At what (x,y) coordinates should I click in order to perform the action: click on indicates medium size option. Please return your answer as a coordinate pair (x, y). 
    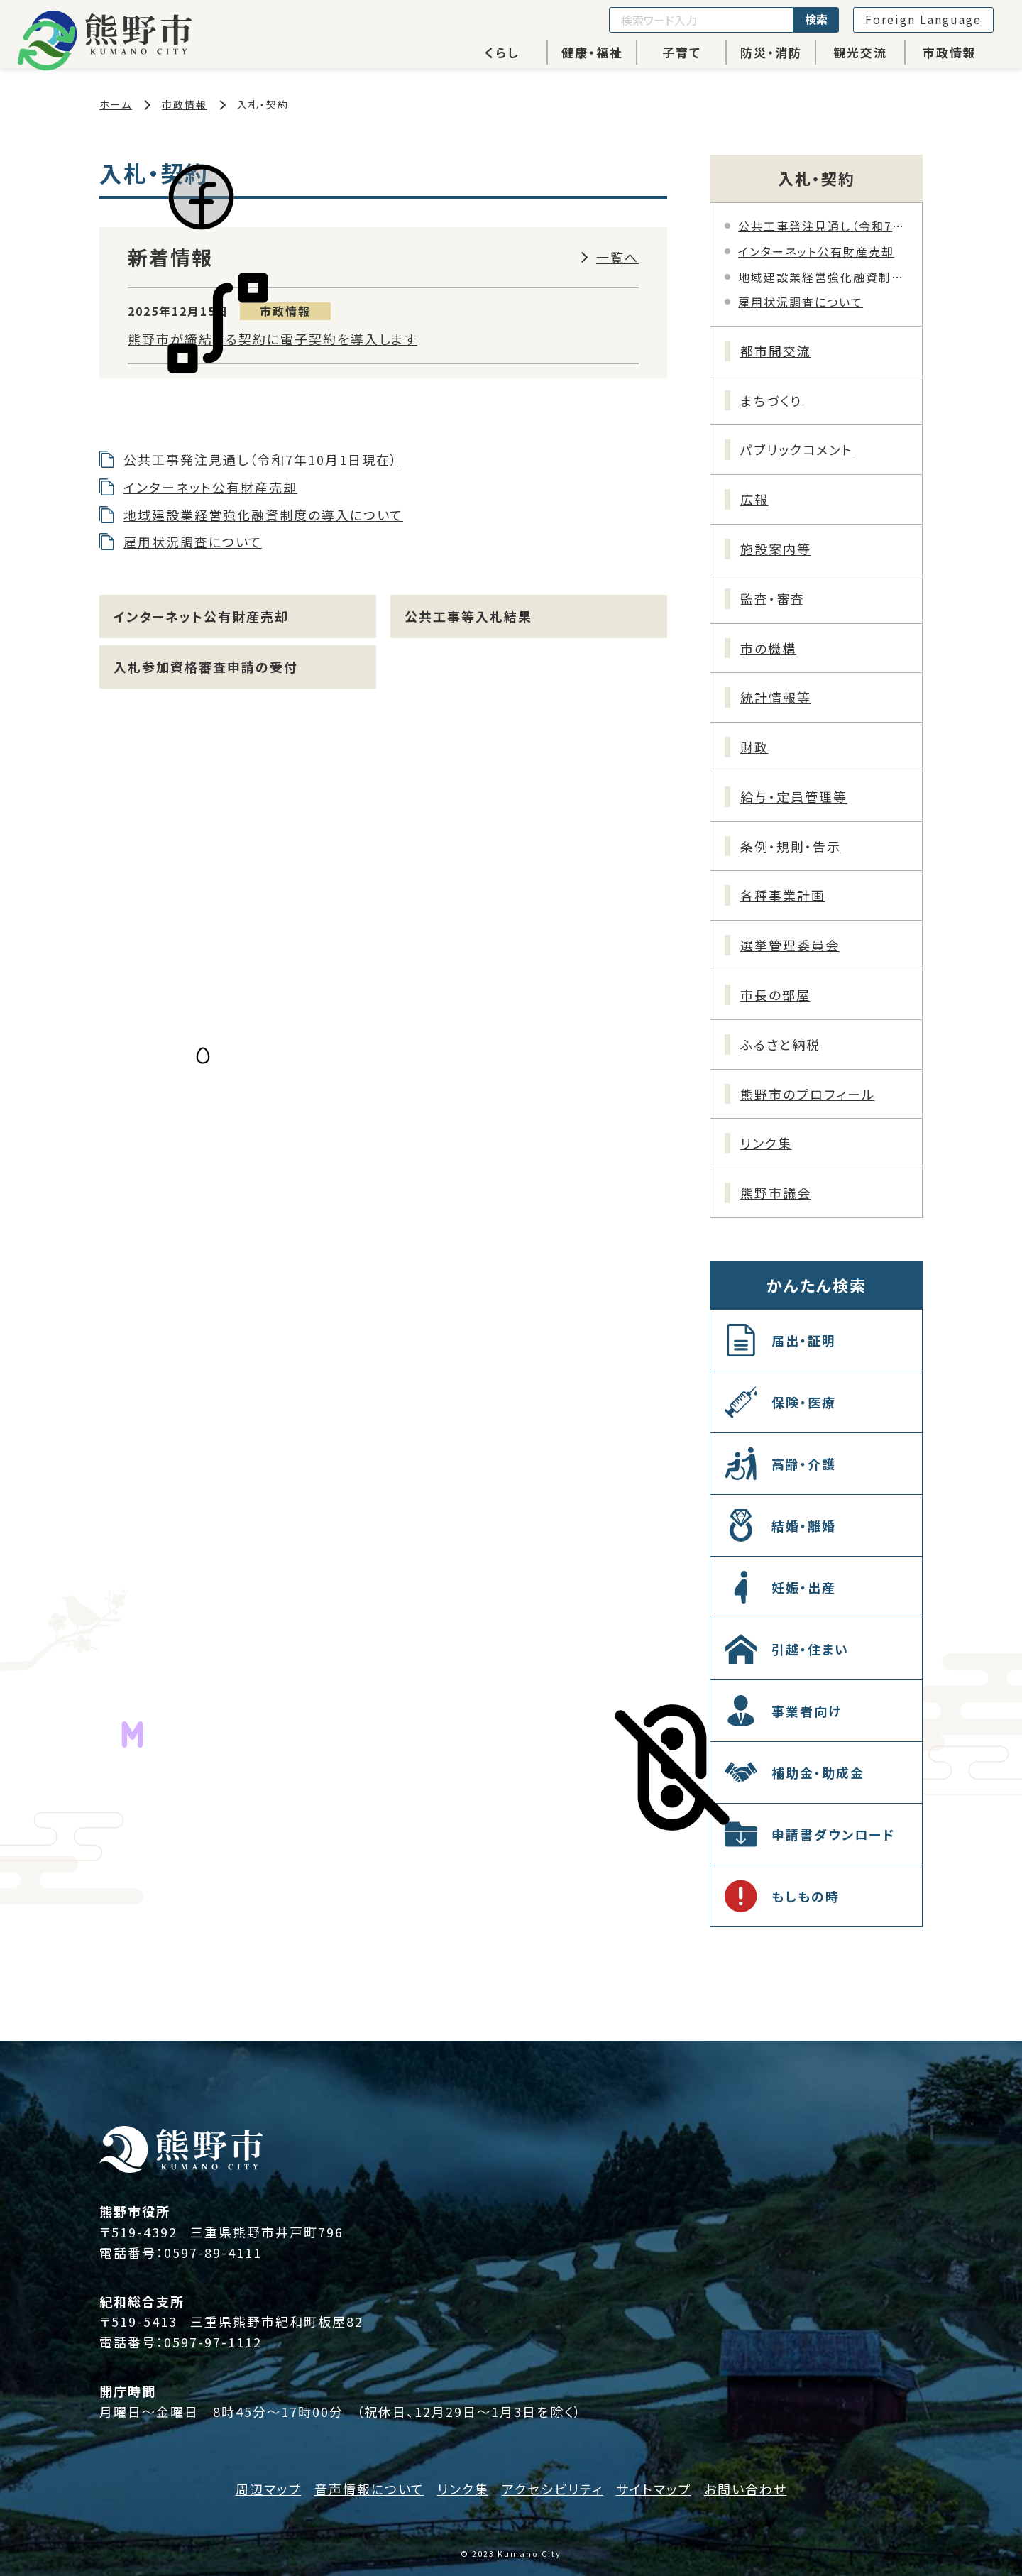
    Looking at the image, I should click on (132, 1734).